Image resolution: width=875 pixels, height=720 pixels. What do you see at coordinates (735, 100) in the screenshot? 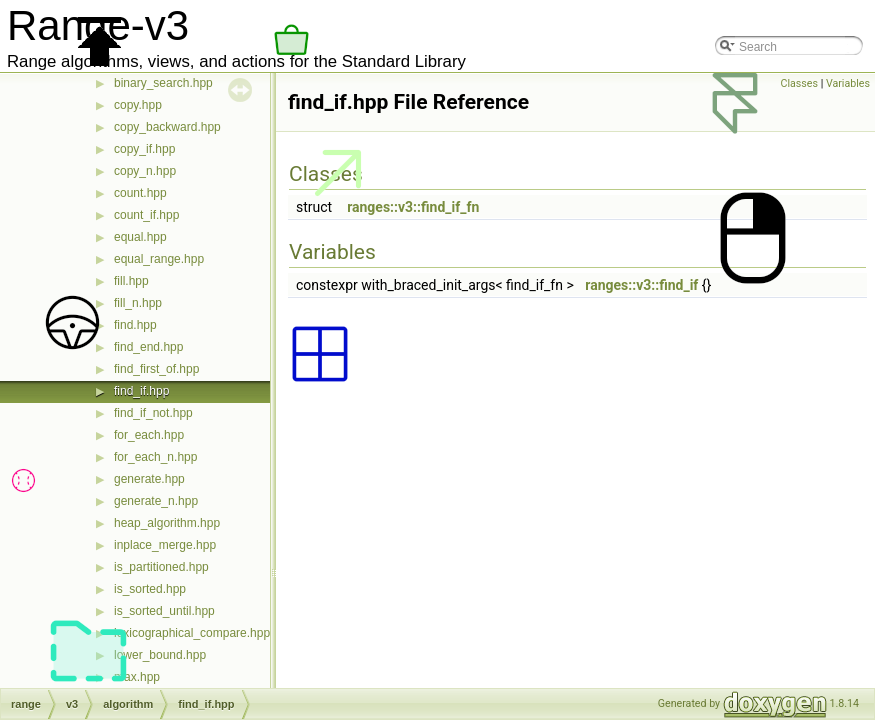
I see `open framer app` at bounding box center [735, 100].